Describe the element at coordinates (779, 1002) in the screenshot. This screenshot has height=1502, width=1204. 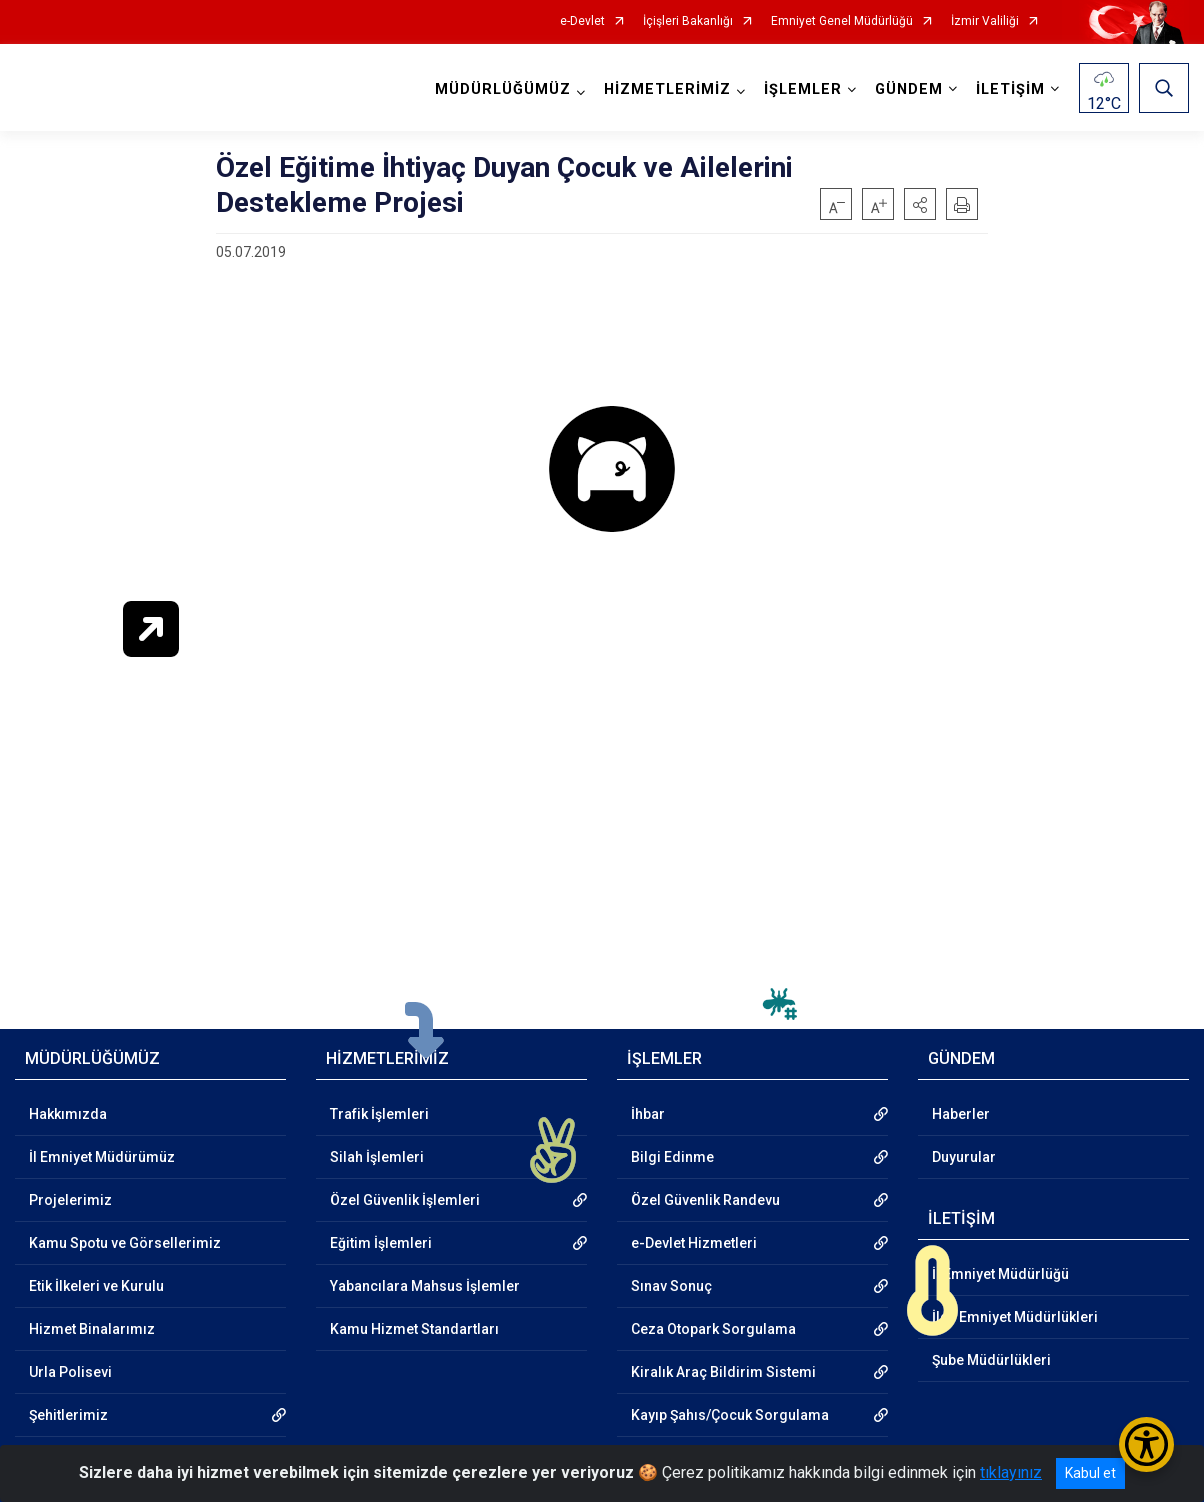
I see `mosquito protection or pest control settings` at that location.